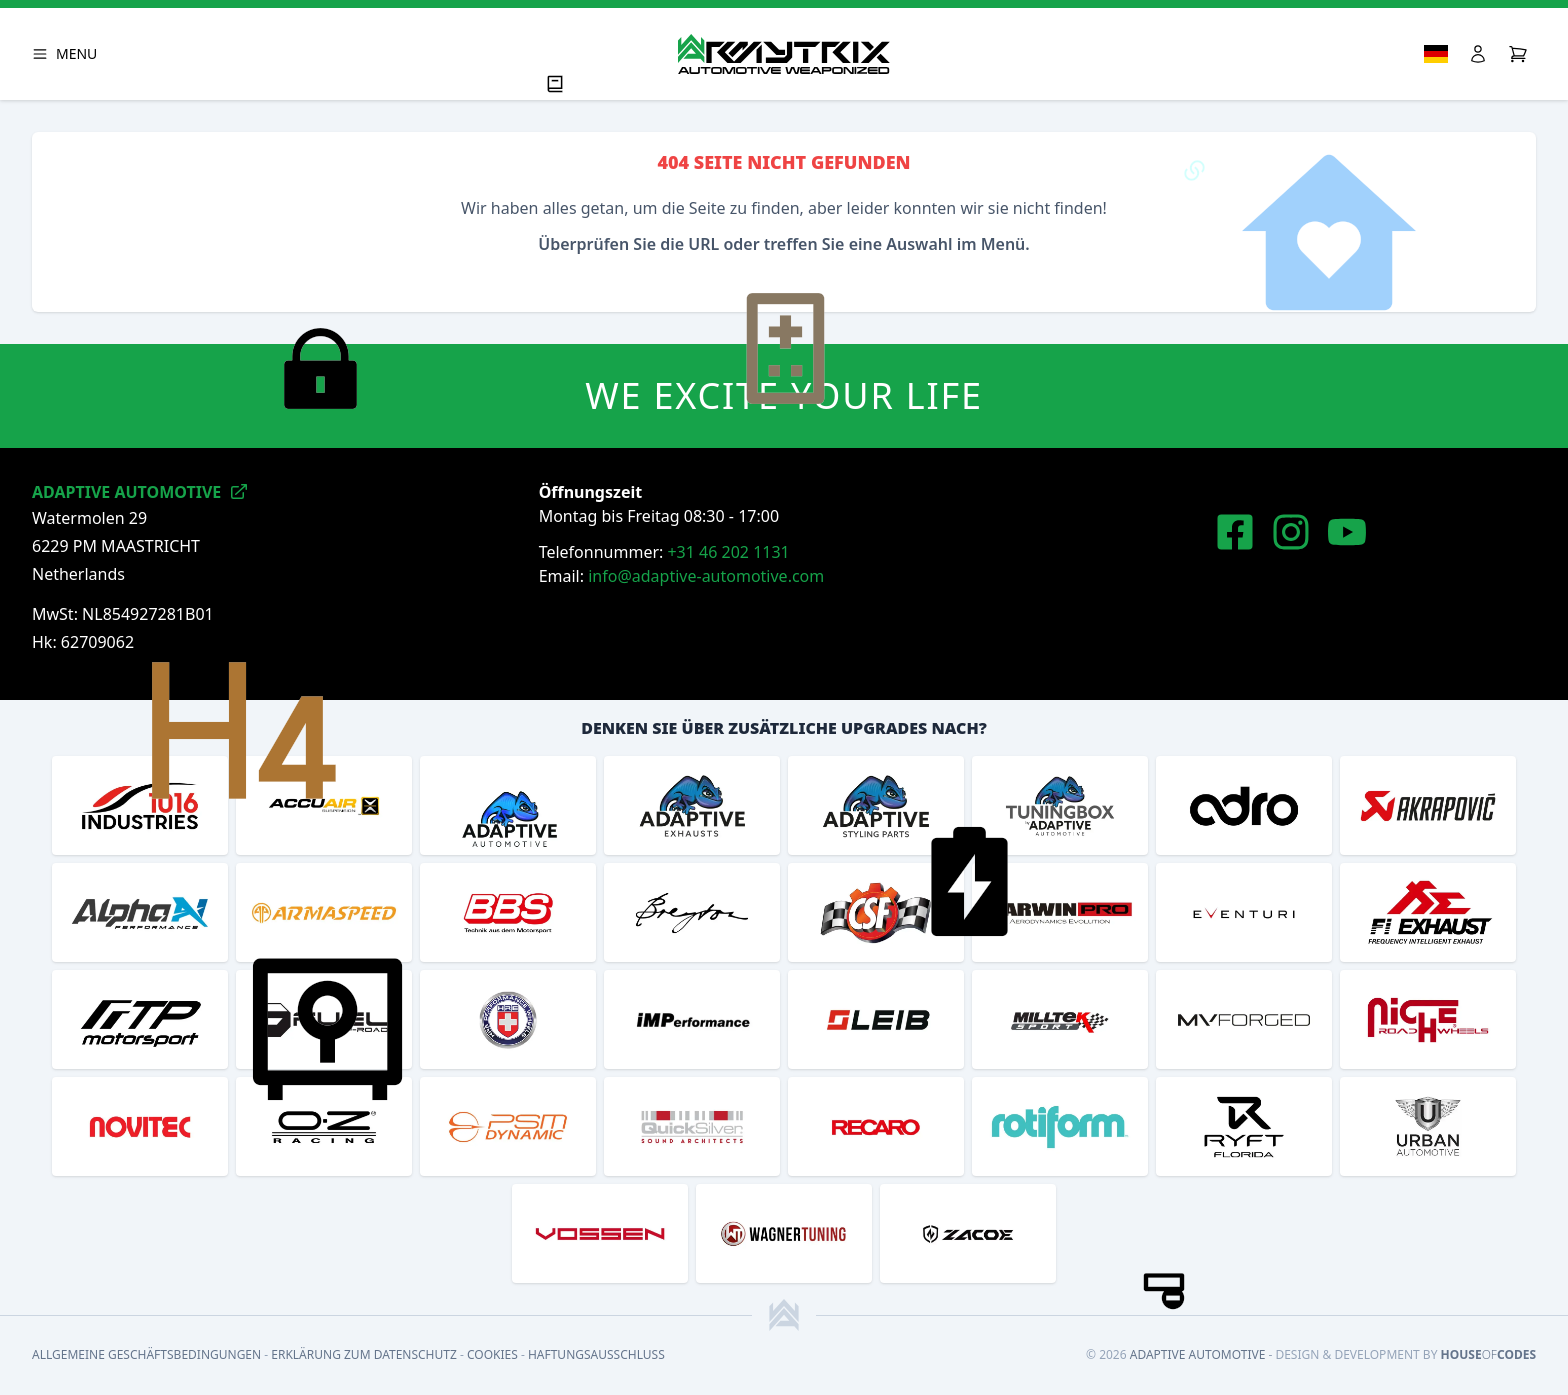 The height and width of the screenshot is (1395, 1568). What do you see at coordinates (555, 84) in the screenshot?
I see `open your library or reading list` at bounding box center [555, 84].